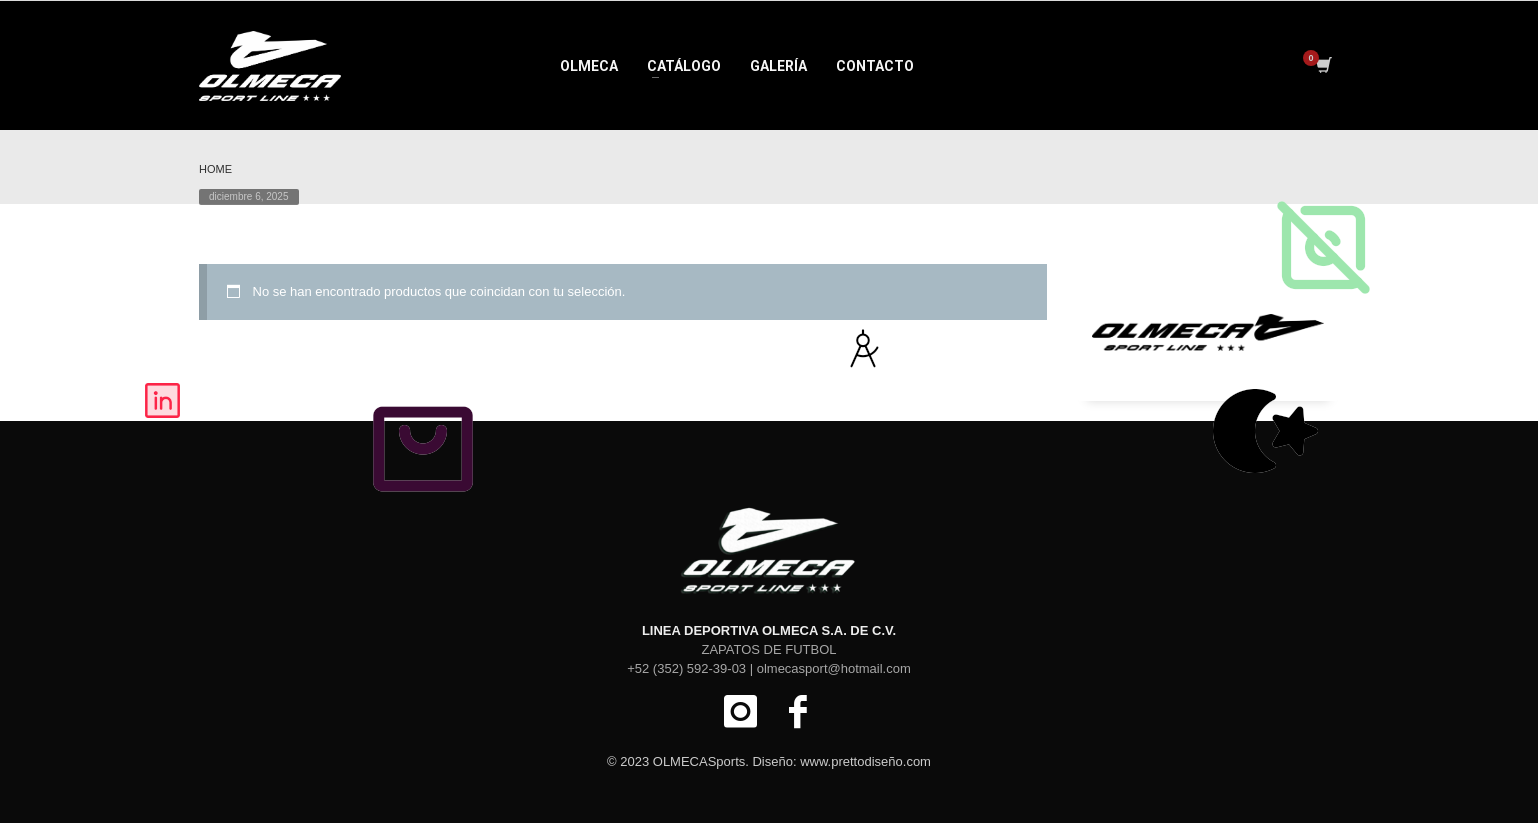 The height and width of the screenshot is (823, 1538). Describe the element at coordinates (1323, 247) in the screenshot. I see `disable mask or overlay effect` at that location.